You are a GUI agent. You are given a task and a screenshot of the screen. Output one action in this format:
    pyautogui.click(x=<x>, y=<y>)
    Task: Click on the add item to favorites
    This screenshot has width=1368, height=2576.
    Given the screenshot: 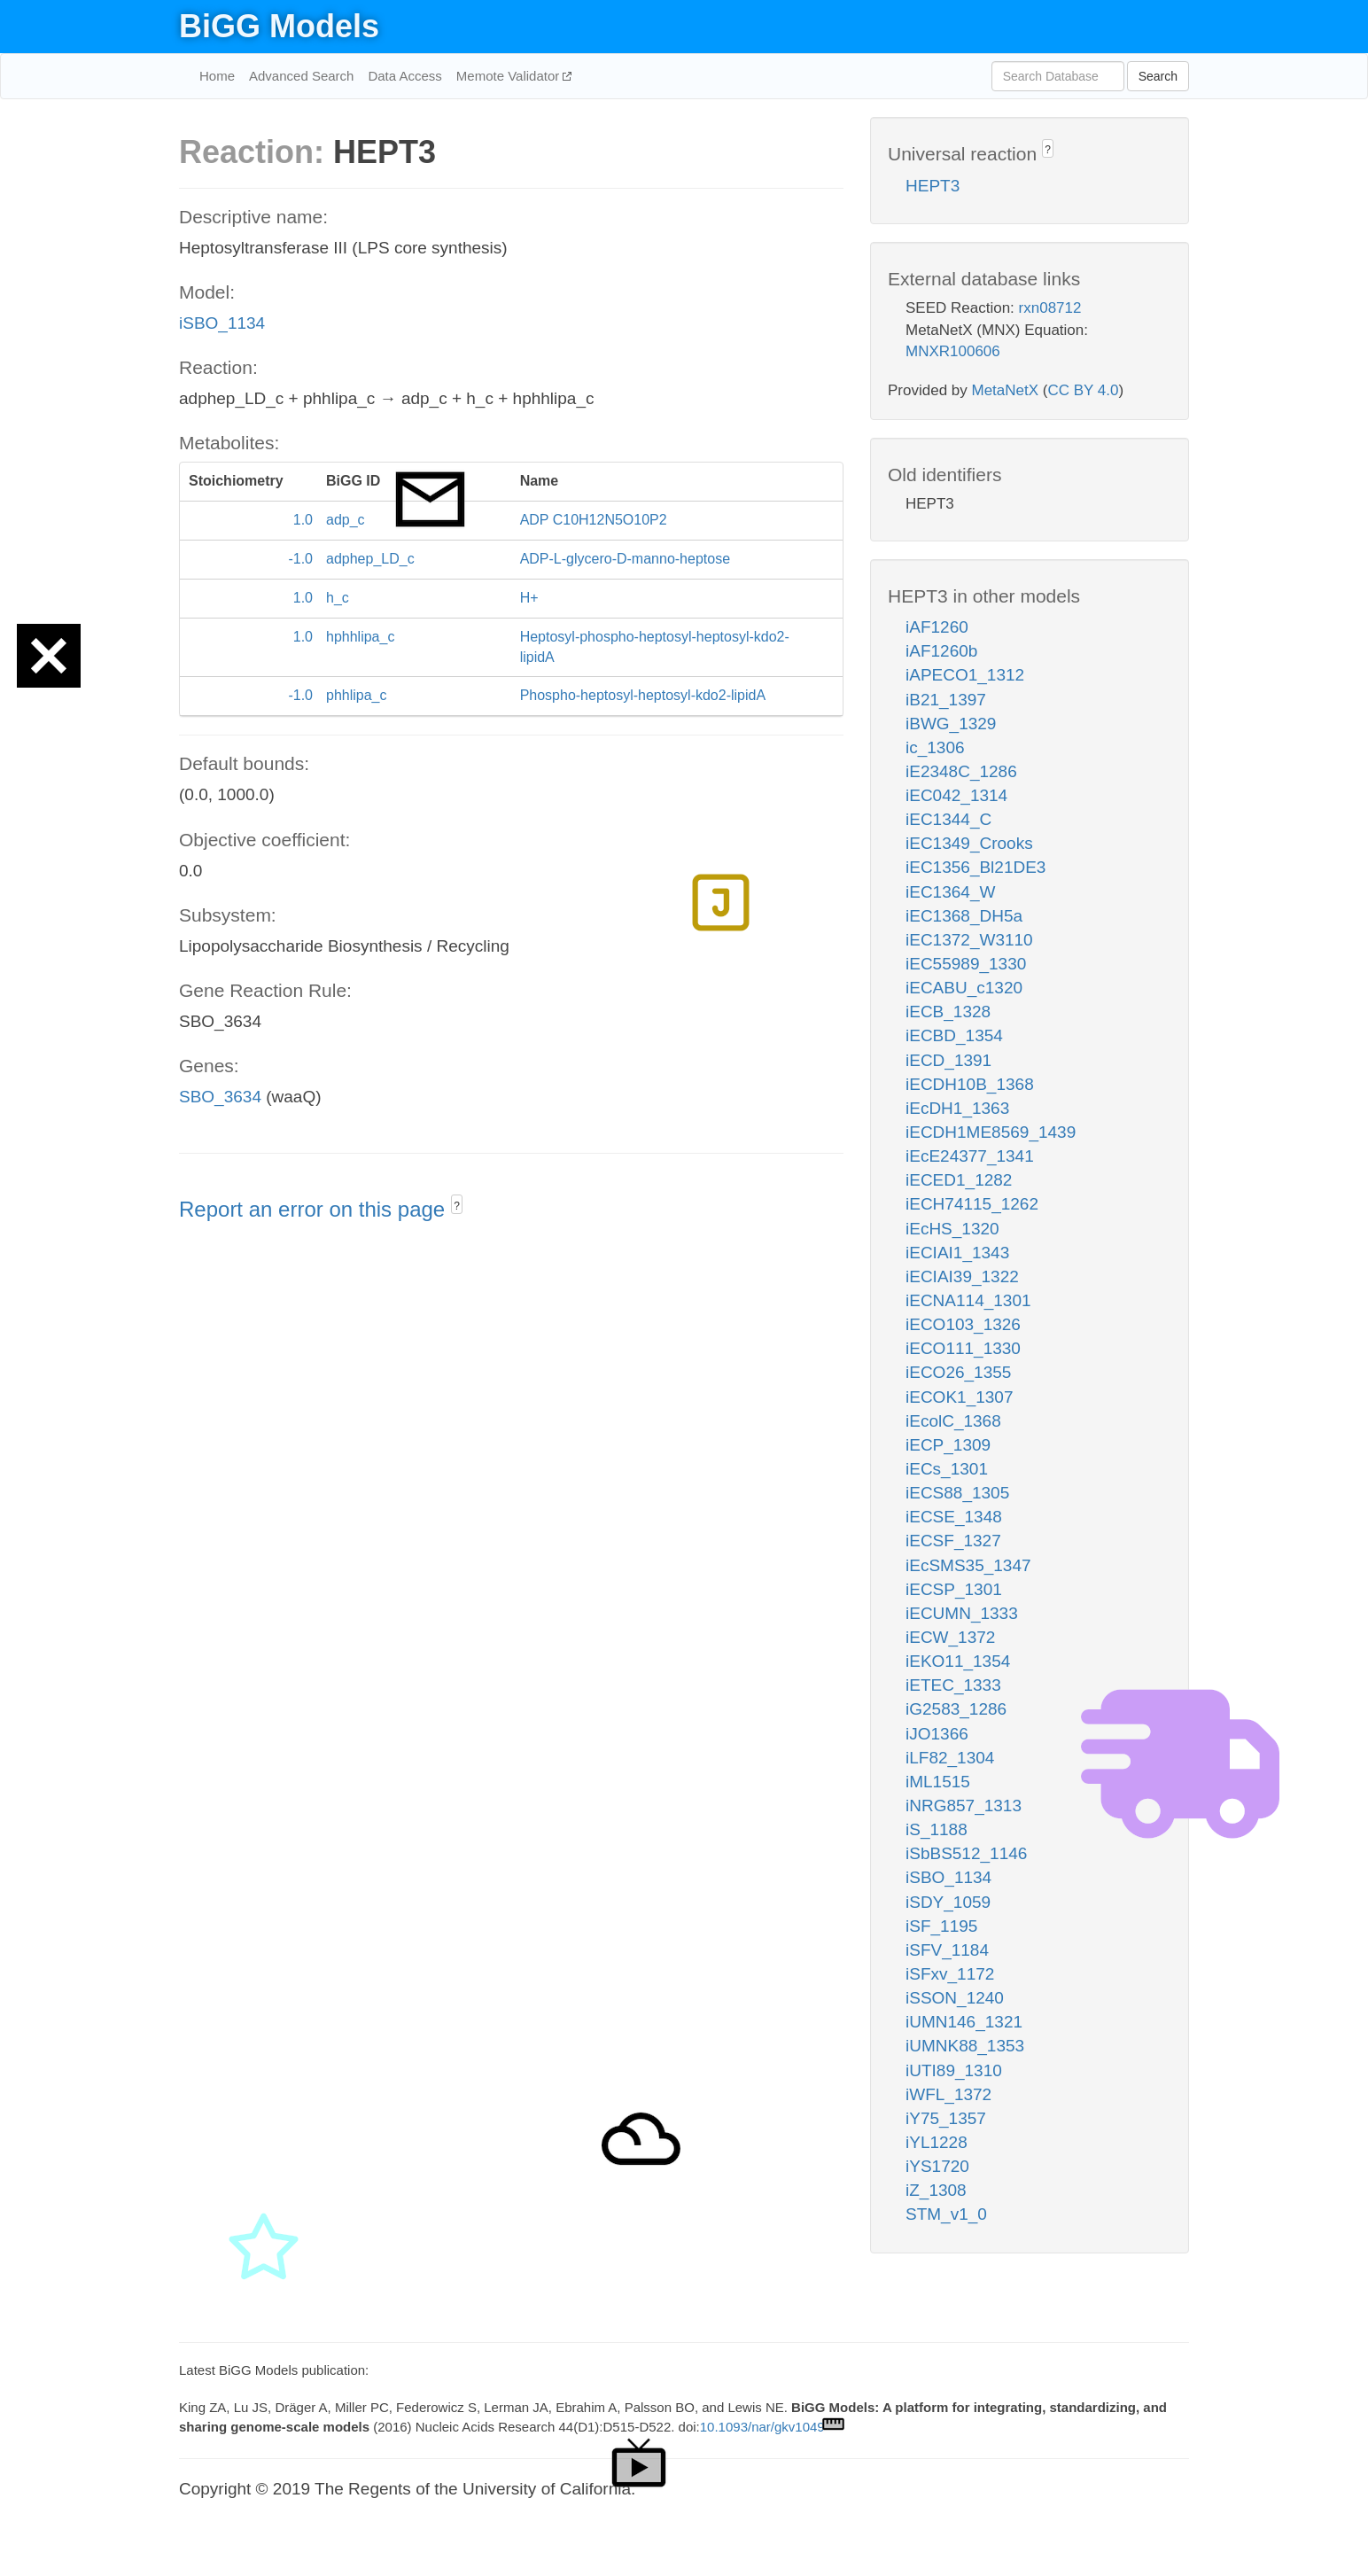 What is the action you would take?
    pyautogui.click(x=263, y=2249)
    